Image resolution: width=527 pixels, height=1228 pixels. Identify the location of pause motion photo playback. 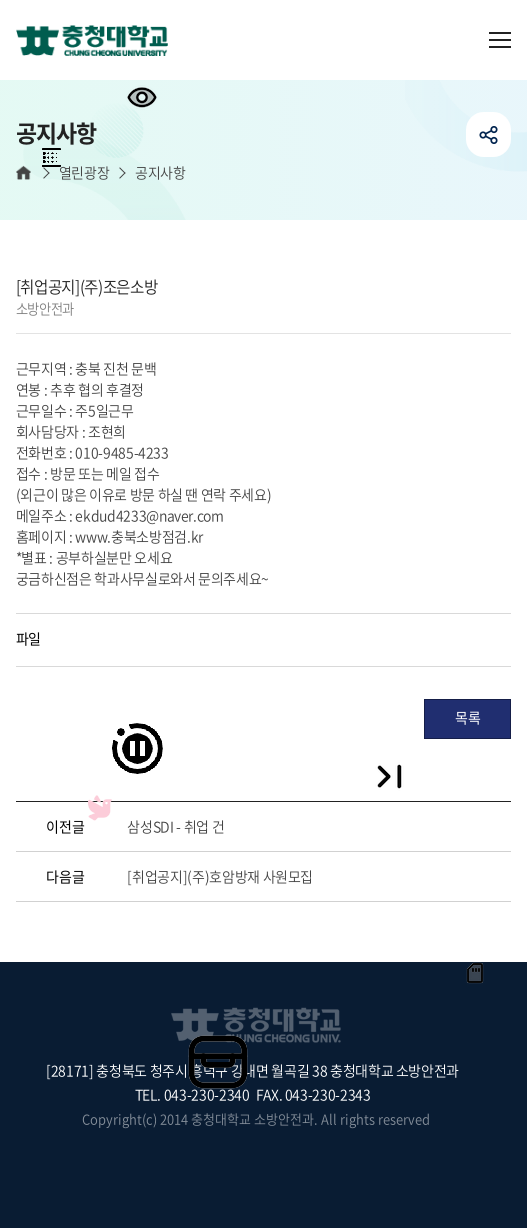
(137, 748).